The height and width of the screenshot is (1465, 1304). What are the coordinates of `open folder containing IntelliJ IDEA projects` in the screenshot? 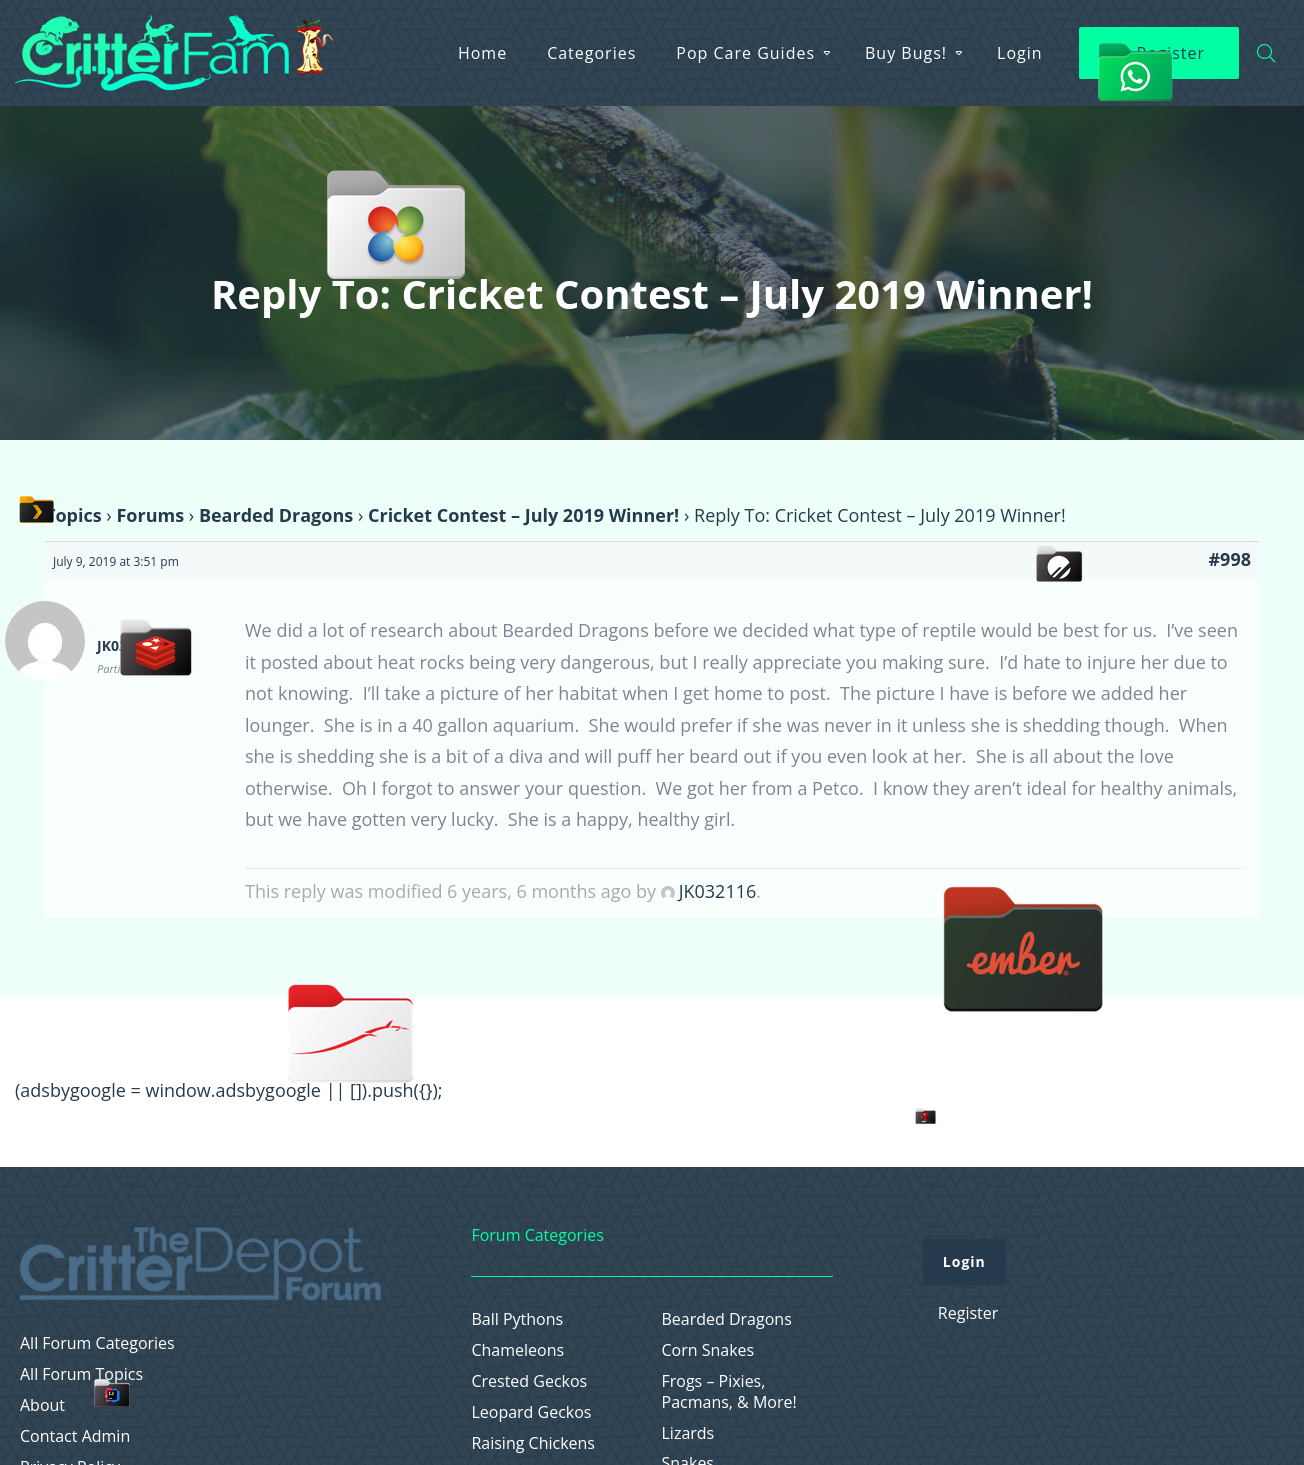 It's located at (112, 1394).